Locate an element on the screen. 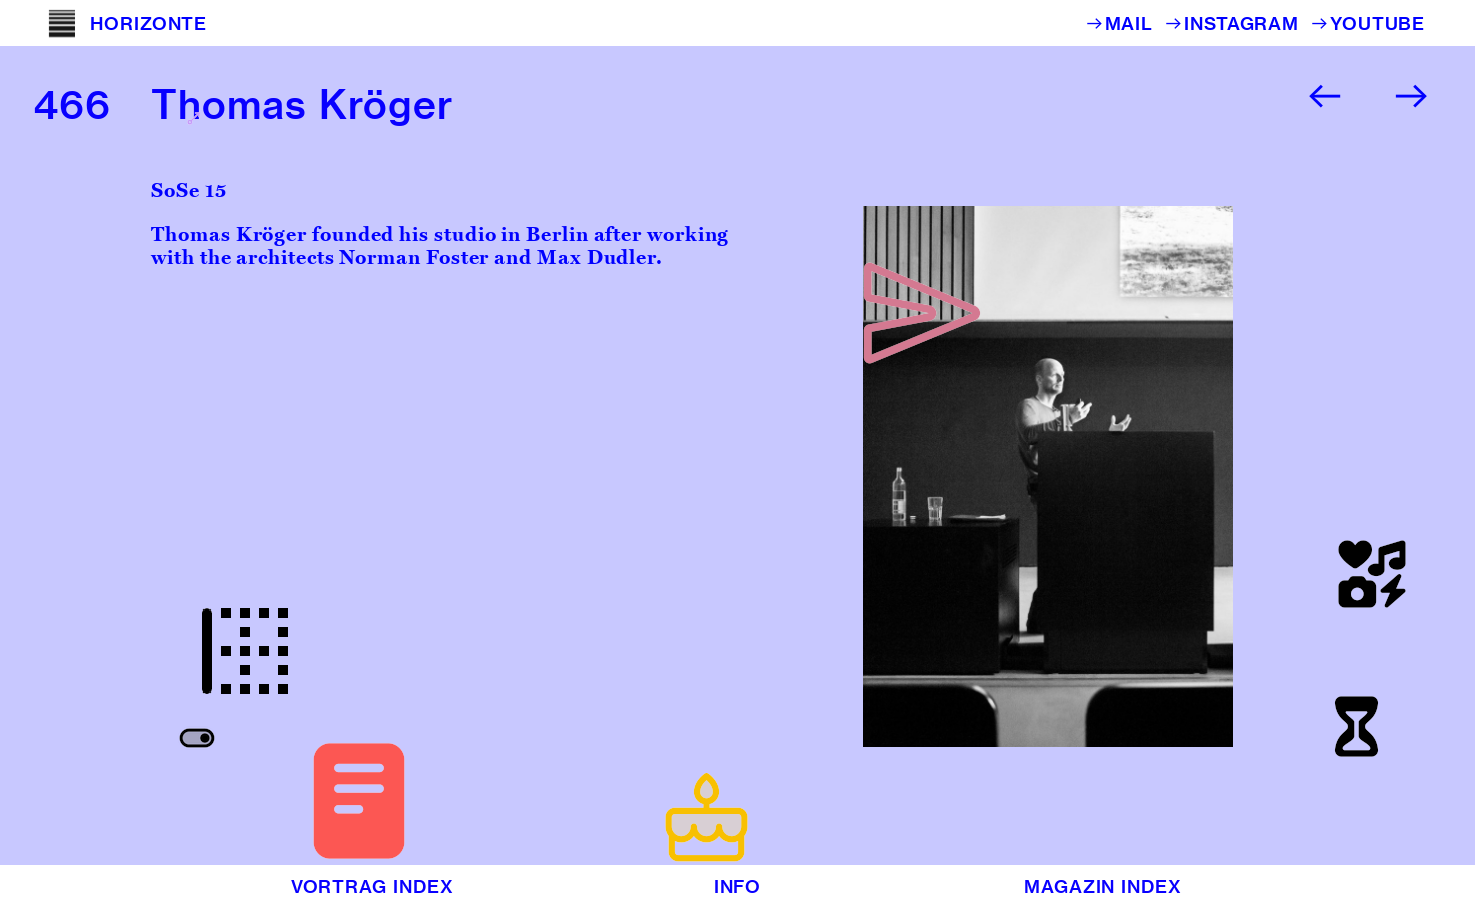 The height and width of the screenshot is (907, 1475). view birthday or celebration notifications is located at coordinates (706, 823).